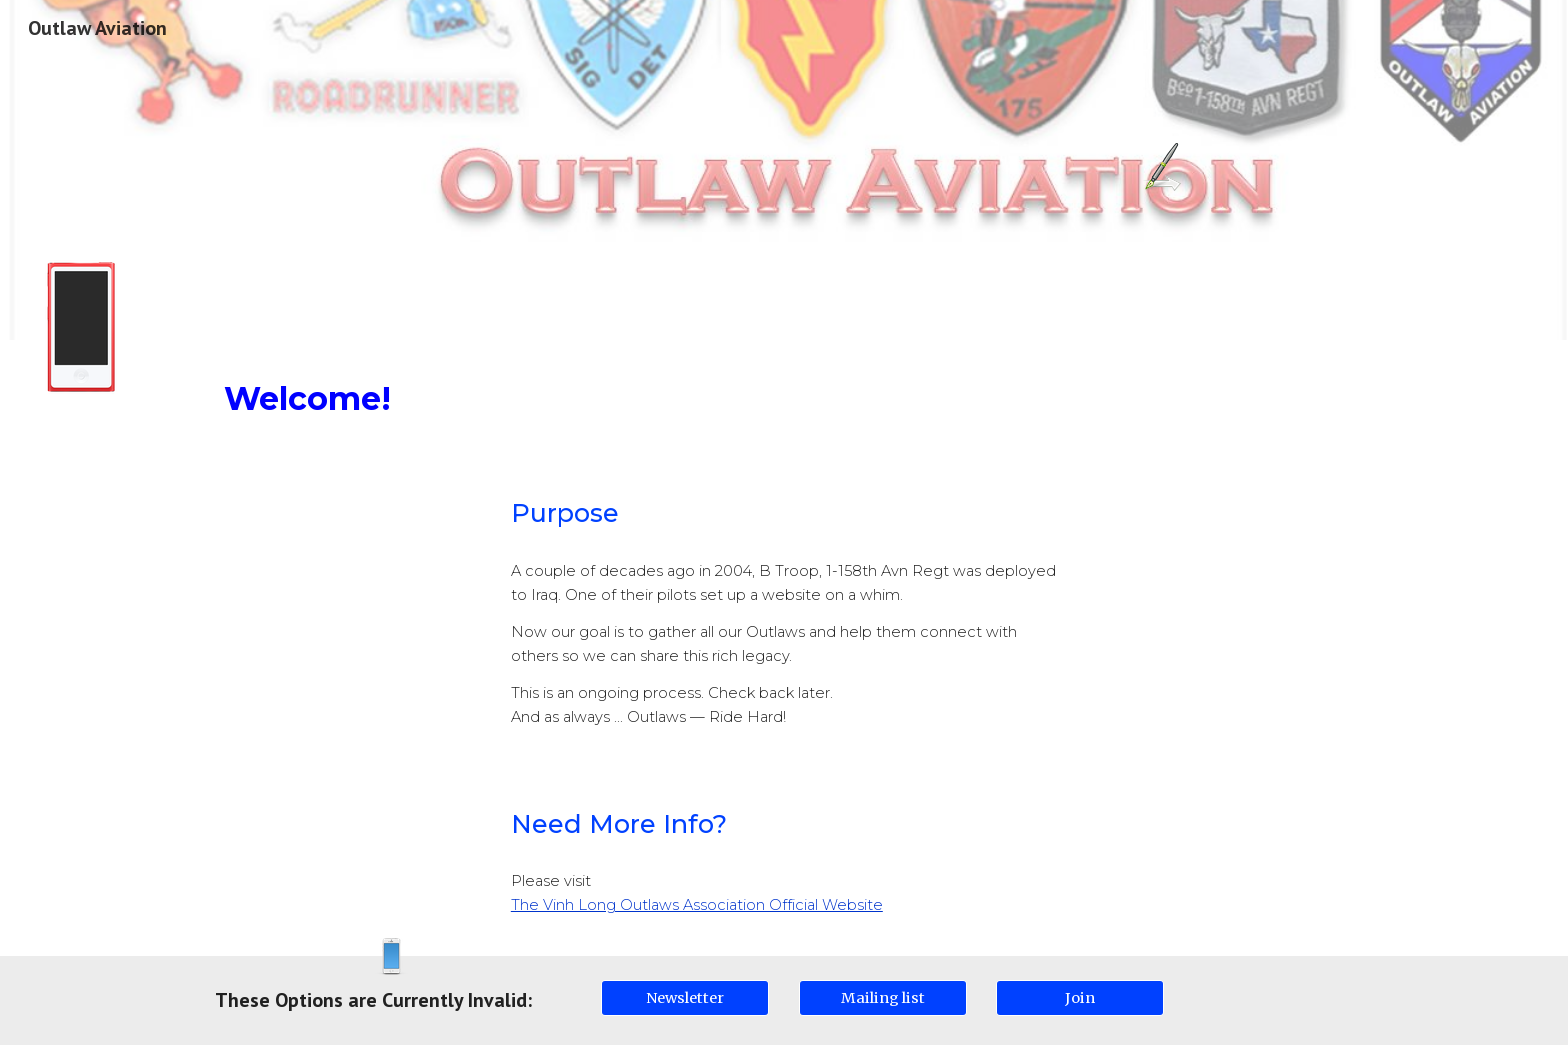  What do you see at coordinates (391, 956) in the screenshot?
I see `iPhone 5s device connected to your system` at bounding box center [391, 956].